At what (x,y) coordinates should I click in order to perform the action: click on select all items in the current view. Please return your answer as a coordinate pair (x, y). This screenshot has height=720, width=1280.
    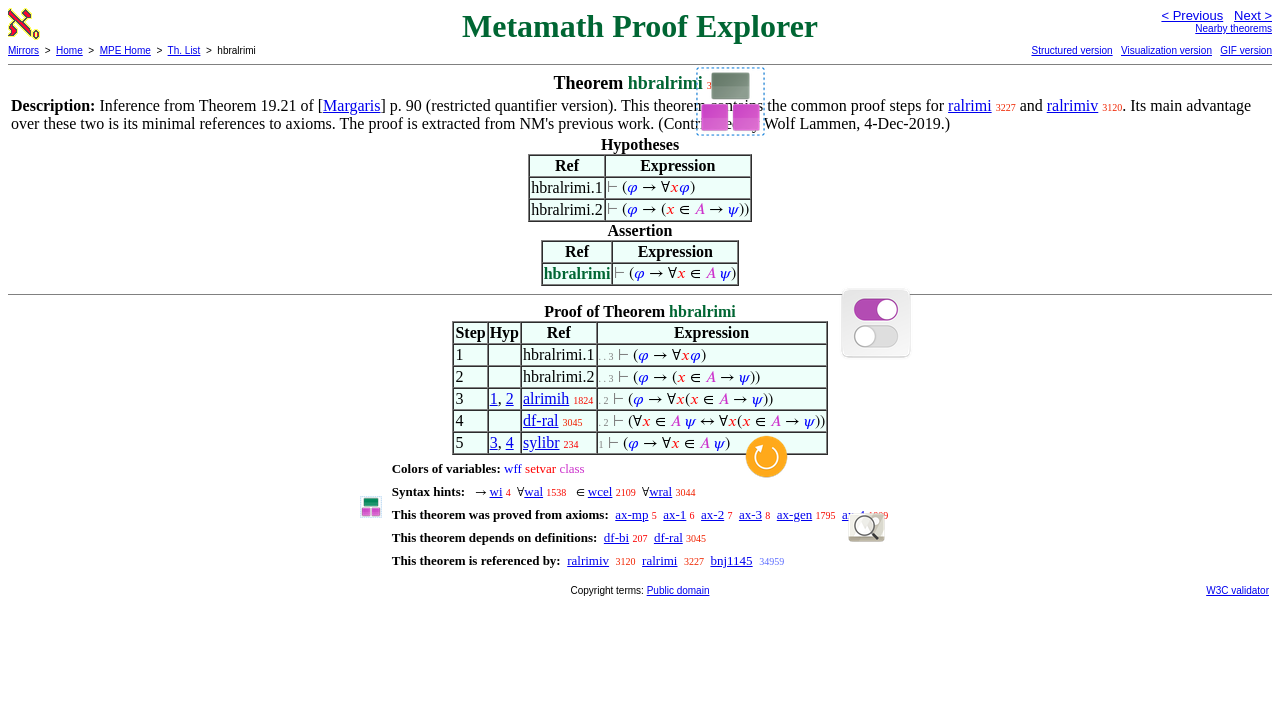
    Looking at the image, I should click on (371, 507).